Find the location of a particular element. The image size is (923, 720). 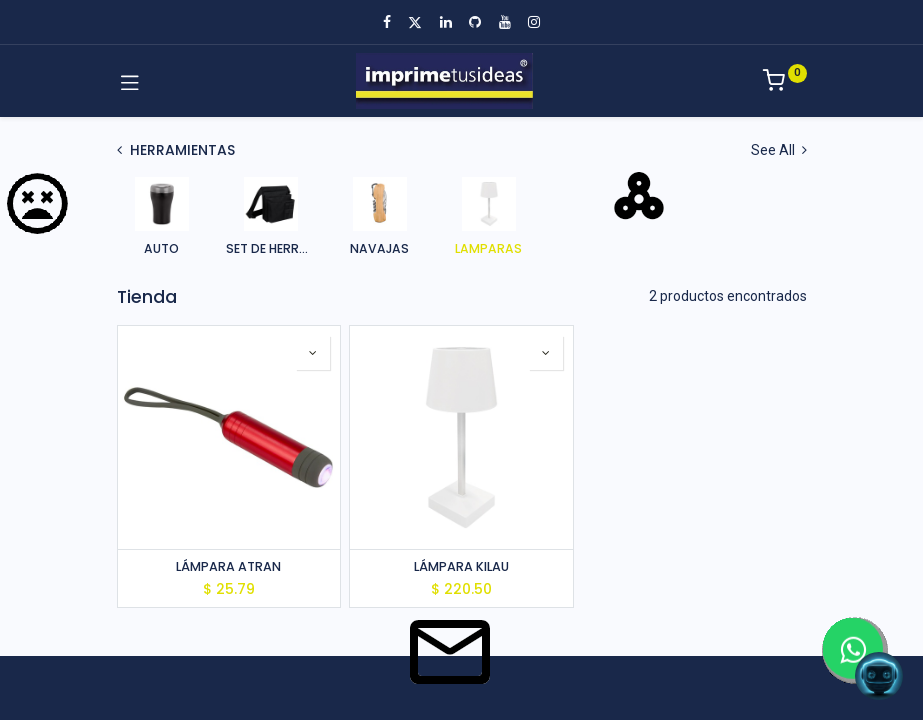

submit negative feedback or rating is located at coordinates (37, 203).